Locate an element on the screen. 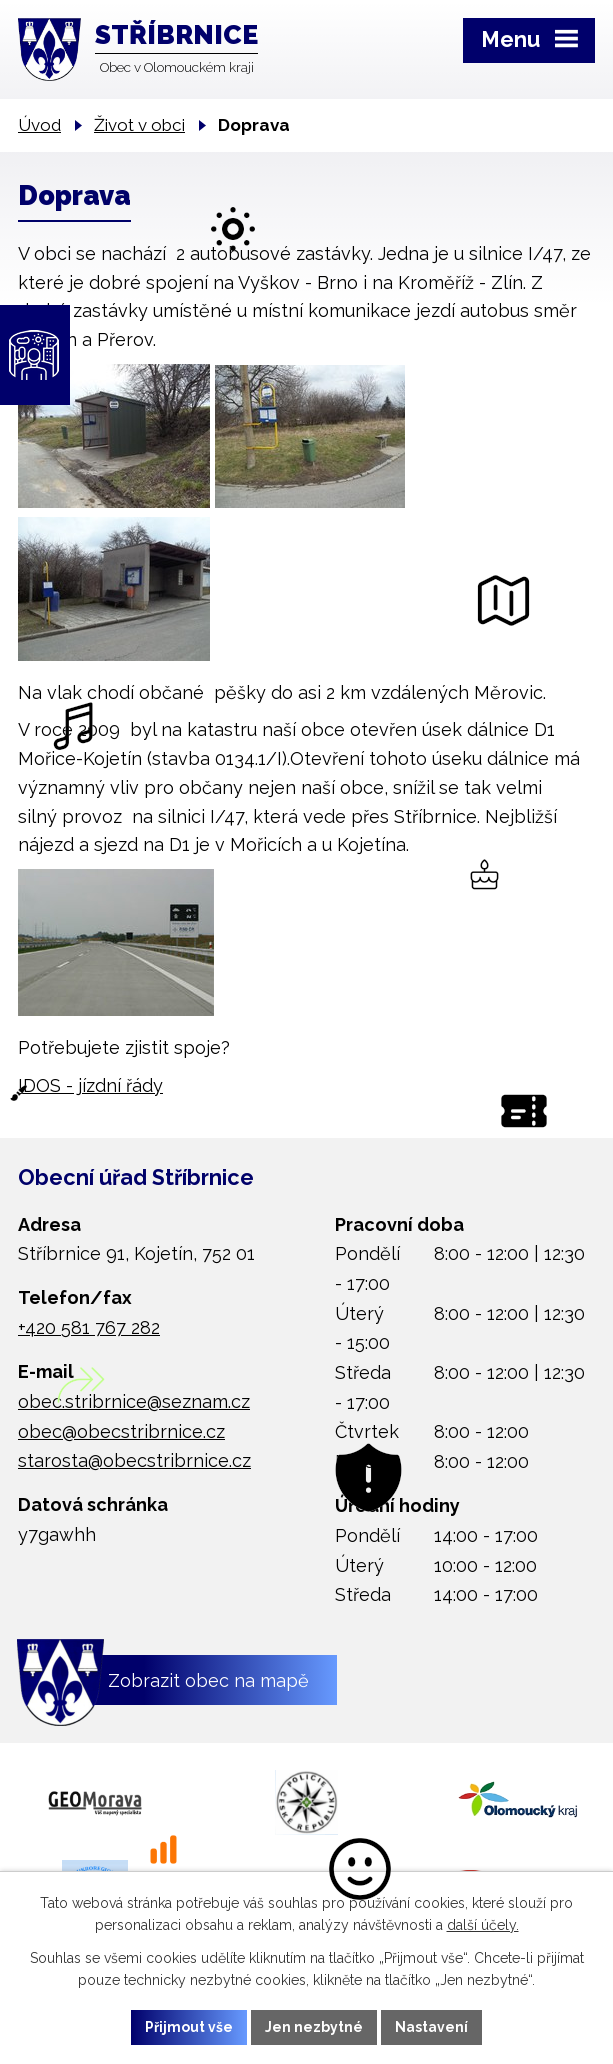 The height and width of the screenshot is (2064, 613). access drawing or painting tools is located at coordinates (19, 1093).